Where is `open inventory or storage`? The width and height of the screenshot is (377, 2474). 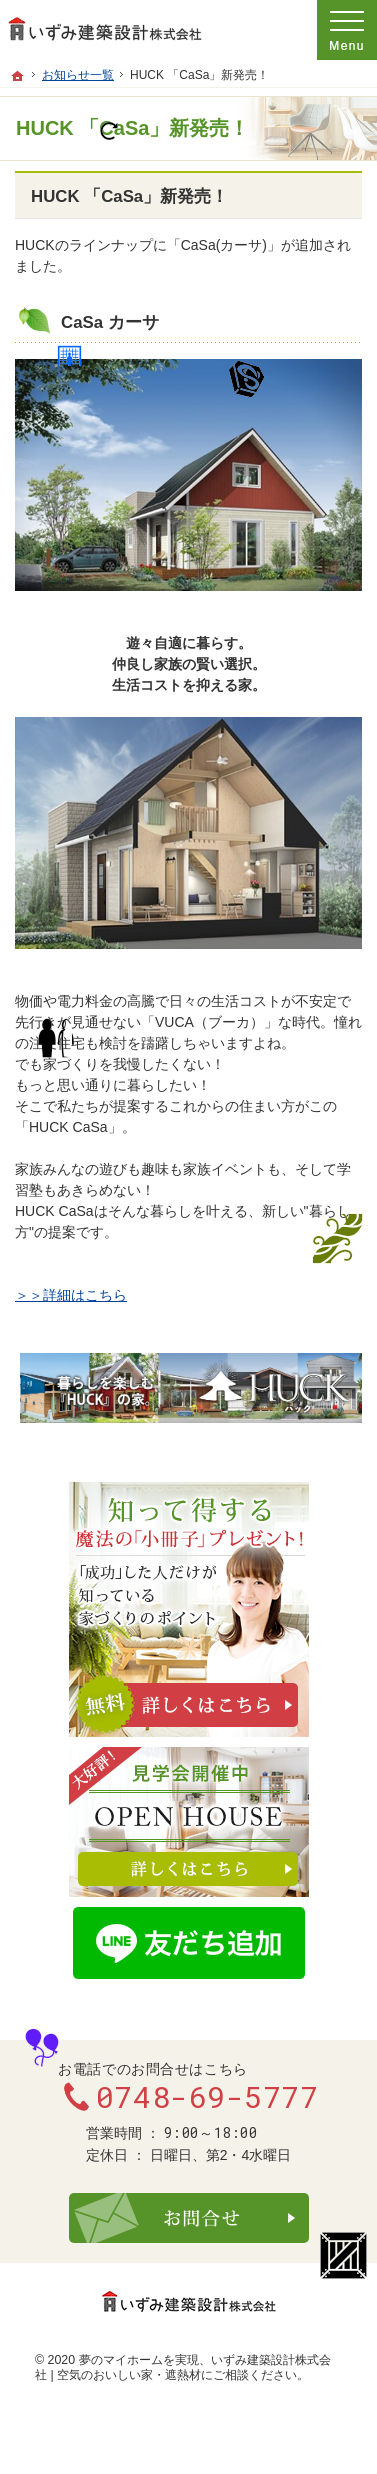 open inventory or storage is located at coordinates (343, 2255).